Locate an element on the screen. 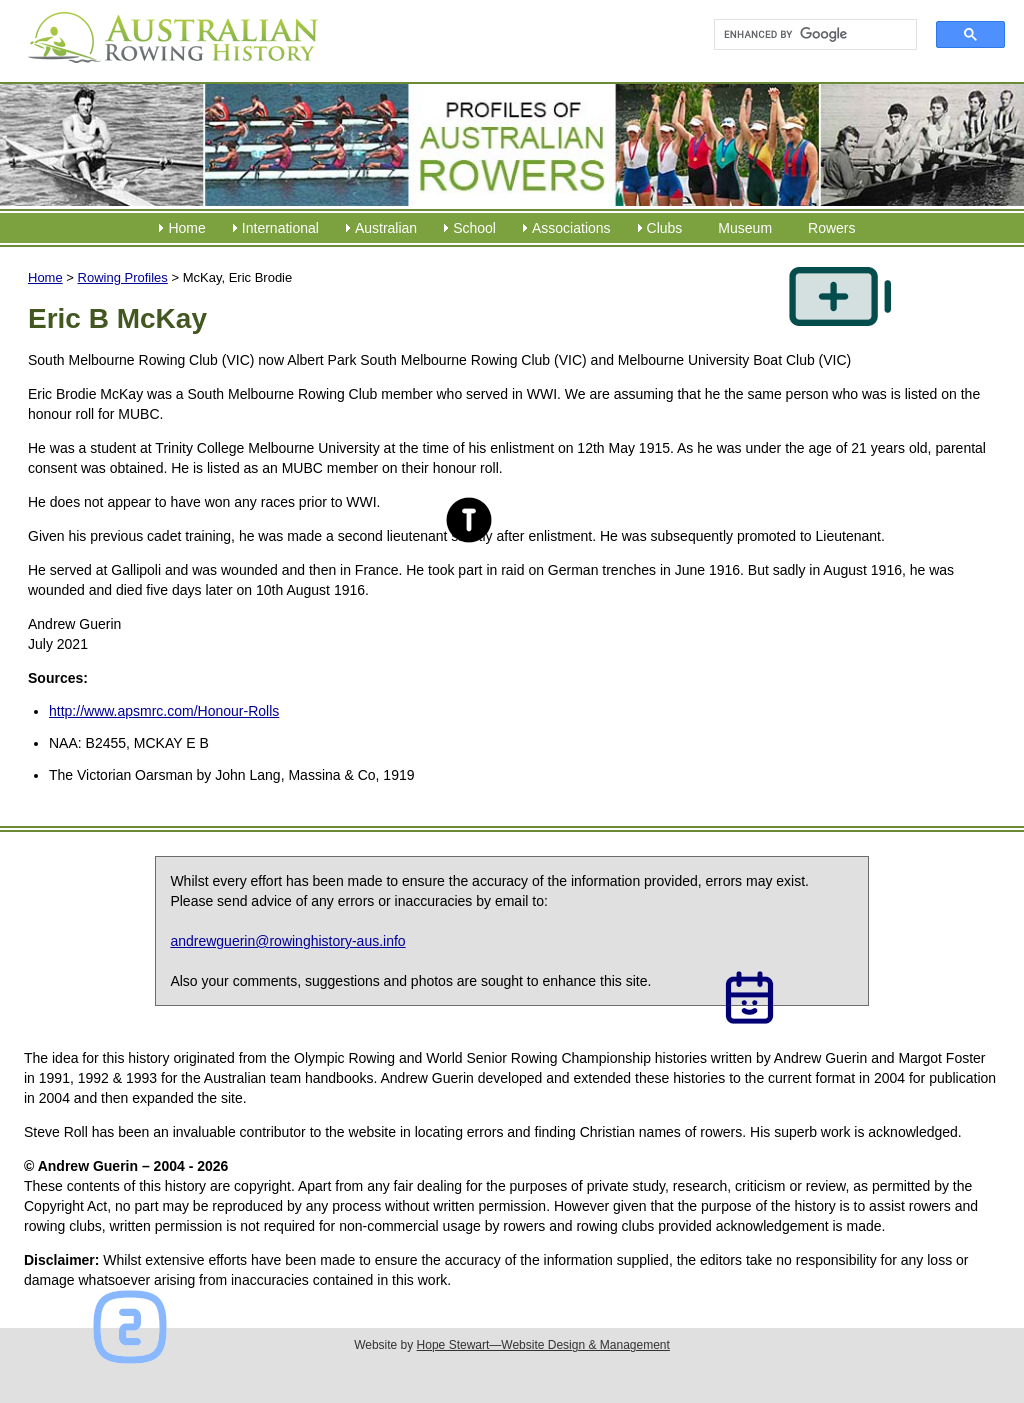 Image resolution: width=1024 pixels, height=1403 pixels. indicates step 2 in a multi-step process is located at coordinates (130, 1327).